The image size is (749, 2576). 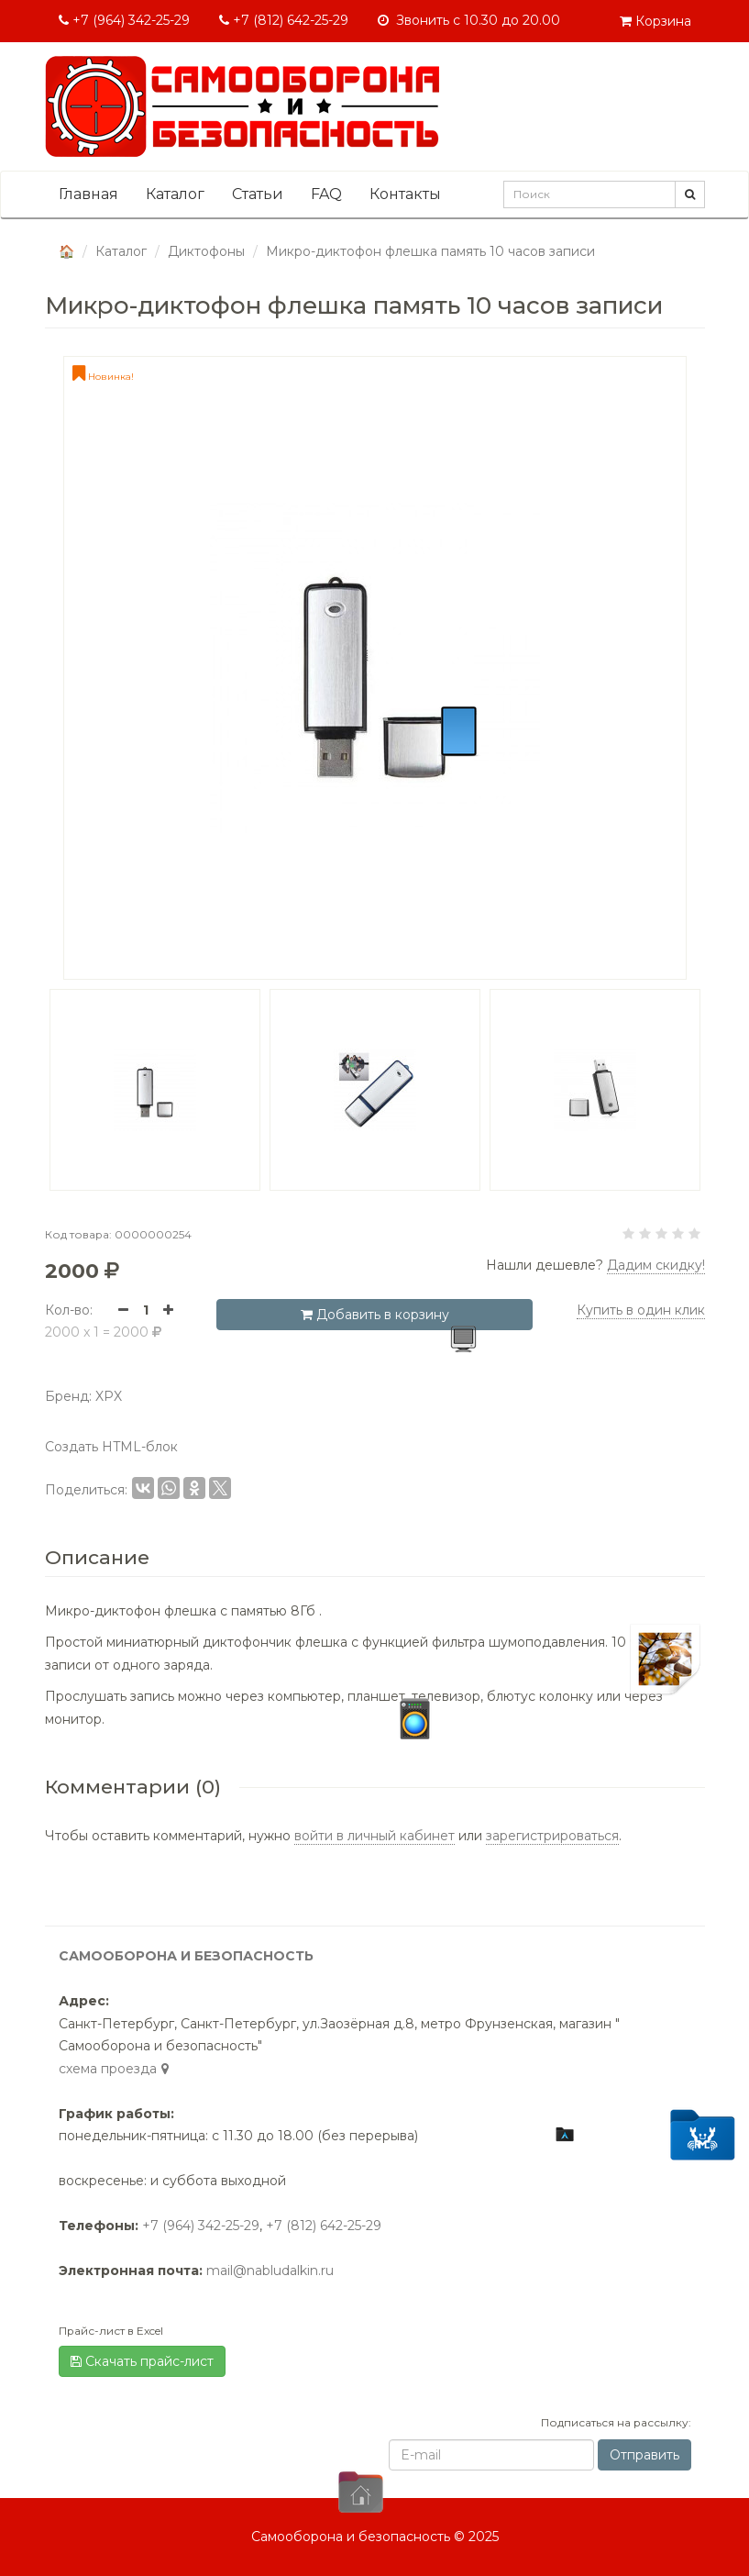 What do you see at coordinates (414, 1718) in the screenshot?
I see `indicates a non-RAID storage device or single drive` at bounding box center [414, 1718].